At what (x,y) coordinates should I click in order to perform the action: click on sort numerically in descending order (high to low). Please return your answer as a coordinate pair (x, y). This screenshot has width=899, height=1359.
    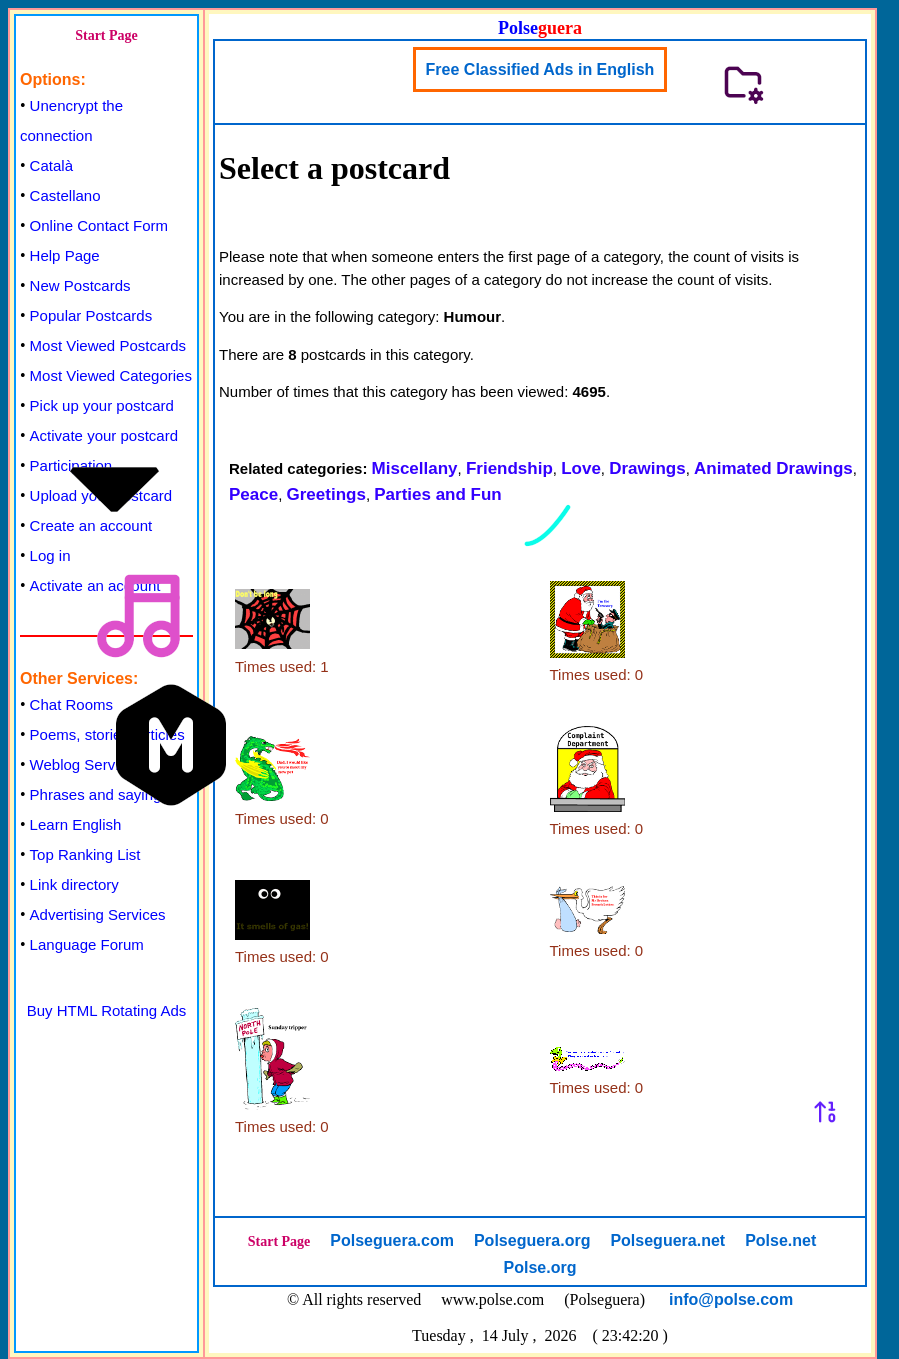
    Looking at the image, I should click on (826, 1112).